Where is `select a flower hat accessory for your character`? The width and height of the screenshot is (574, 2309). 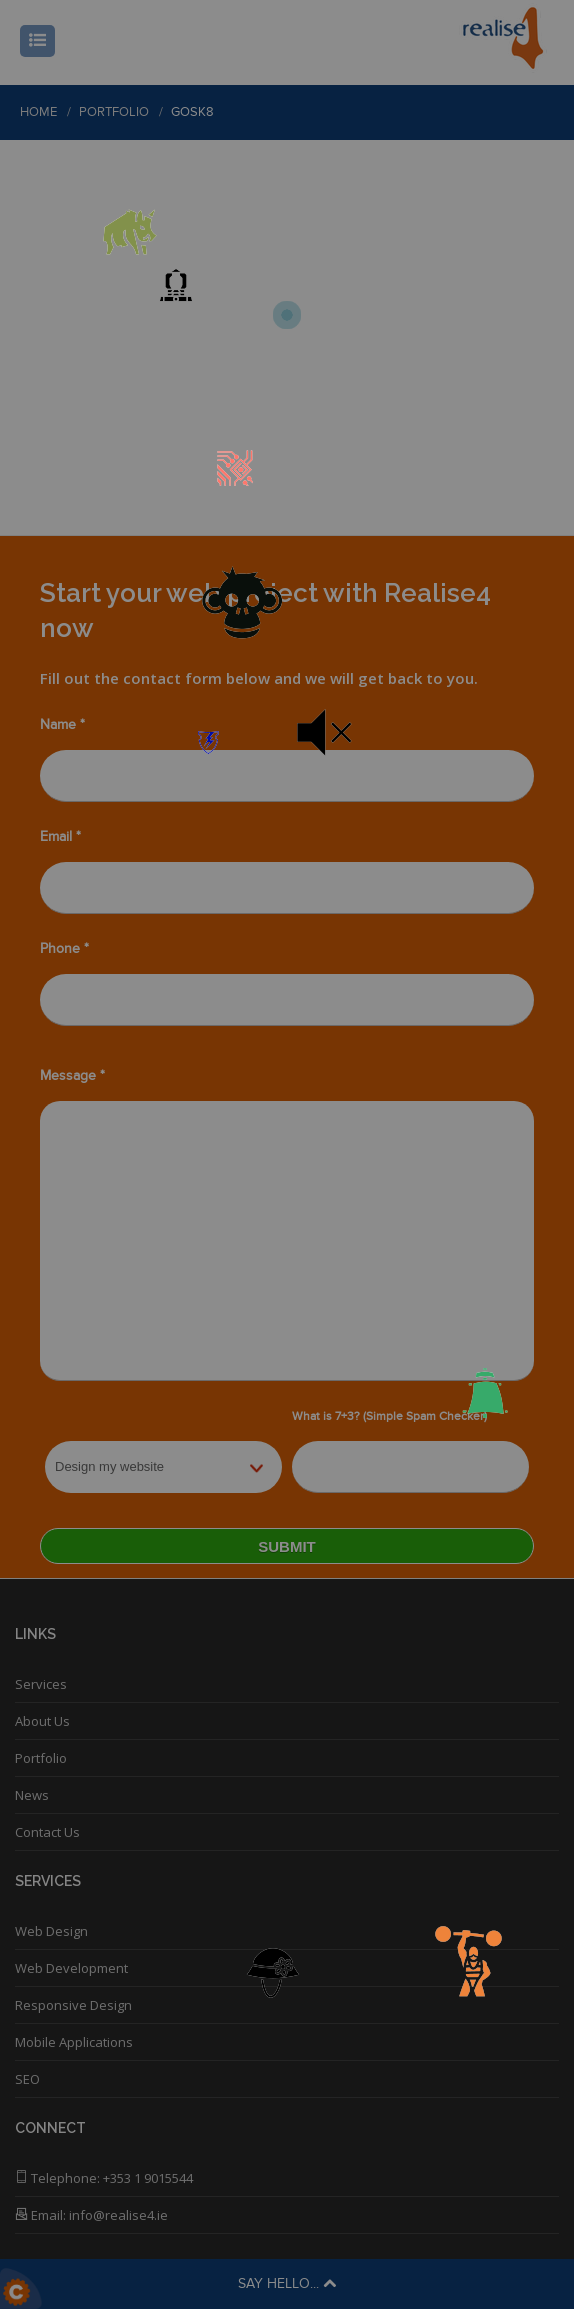 select a flower hat accessory for your character is located at coordinates (273, 1973).